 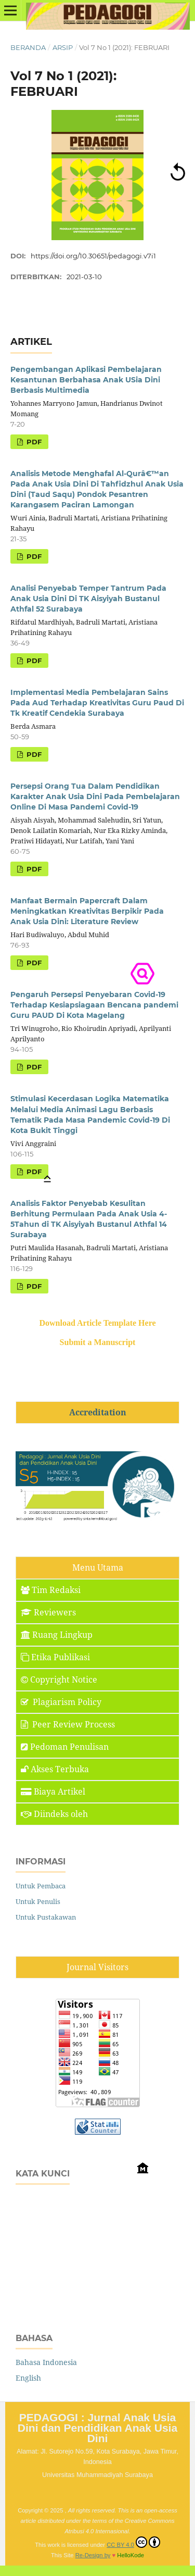 I want to click on access Google BigQuery data warehouse, so click(x=142, y=974).